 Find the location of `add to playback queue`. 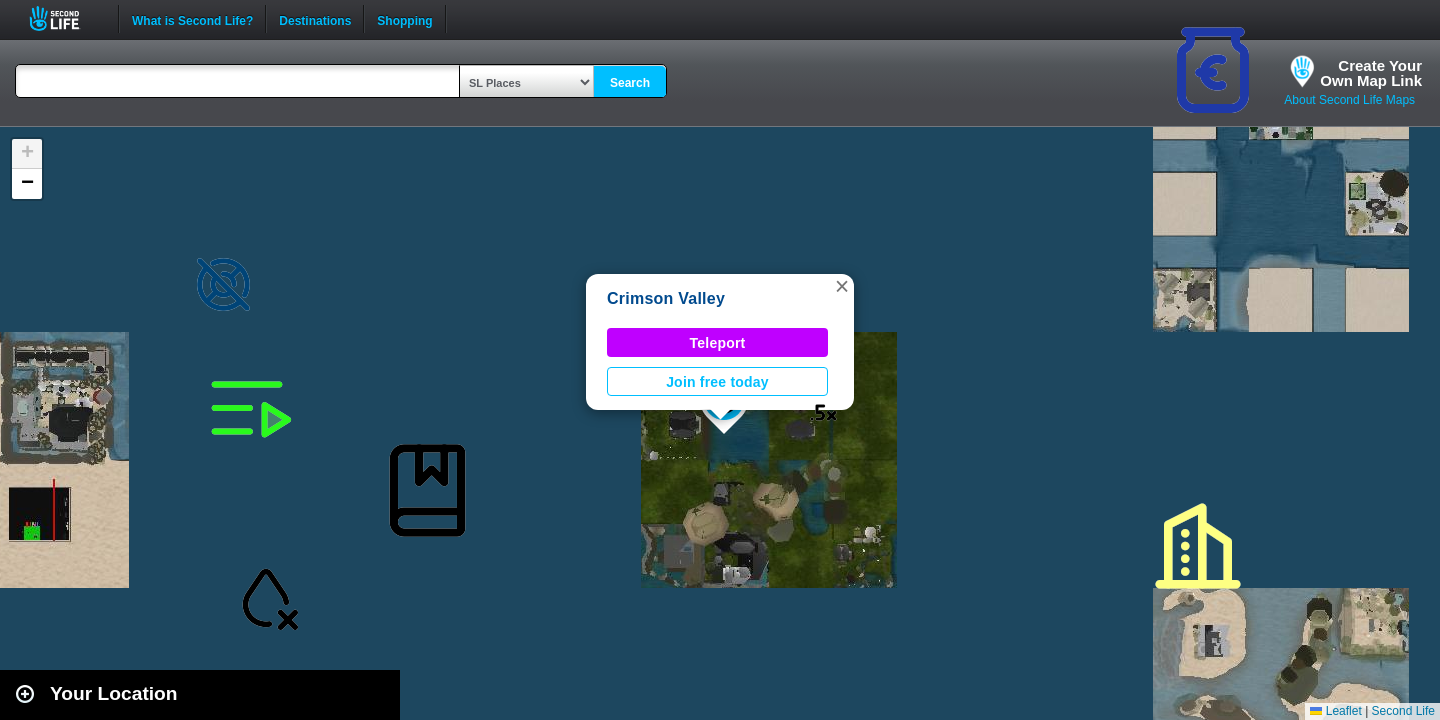

add to playback queue is located at coordinates (247, 408).